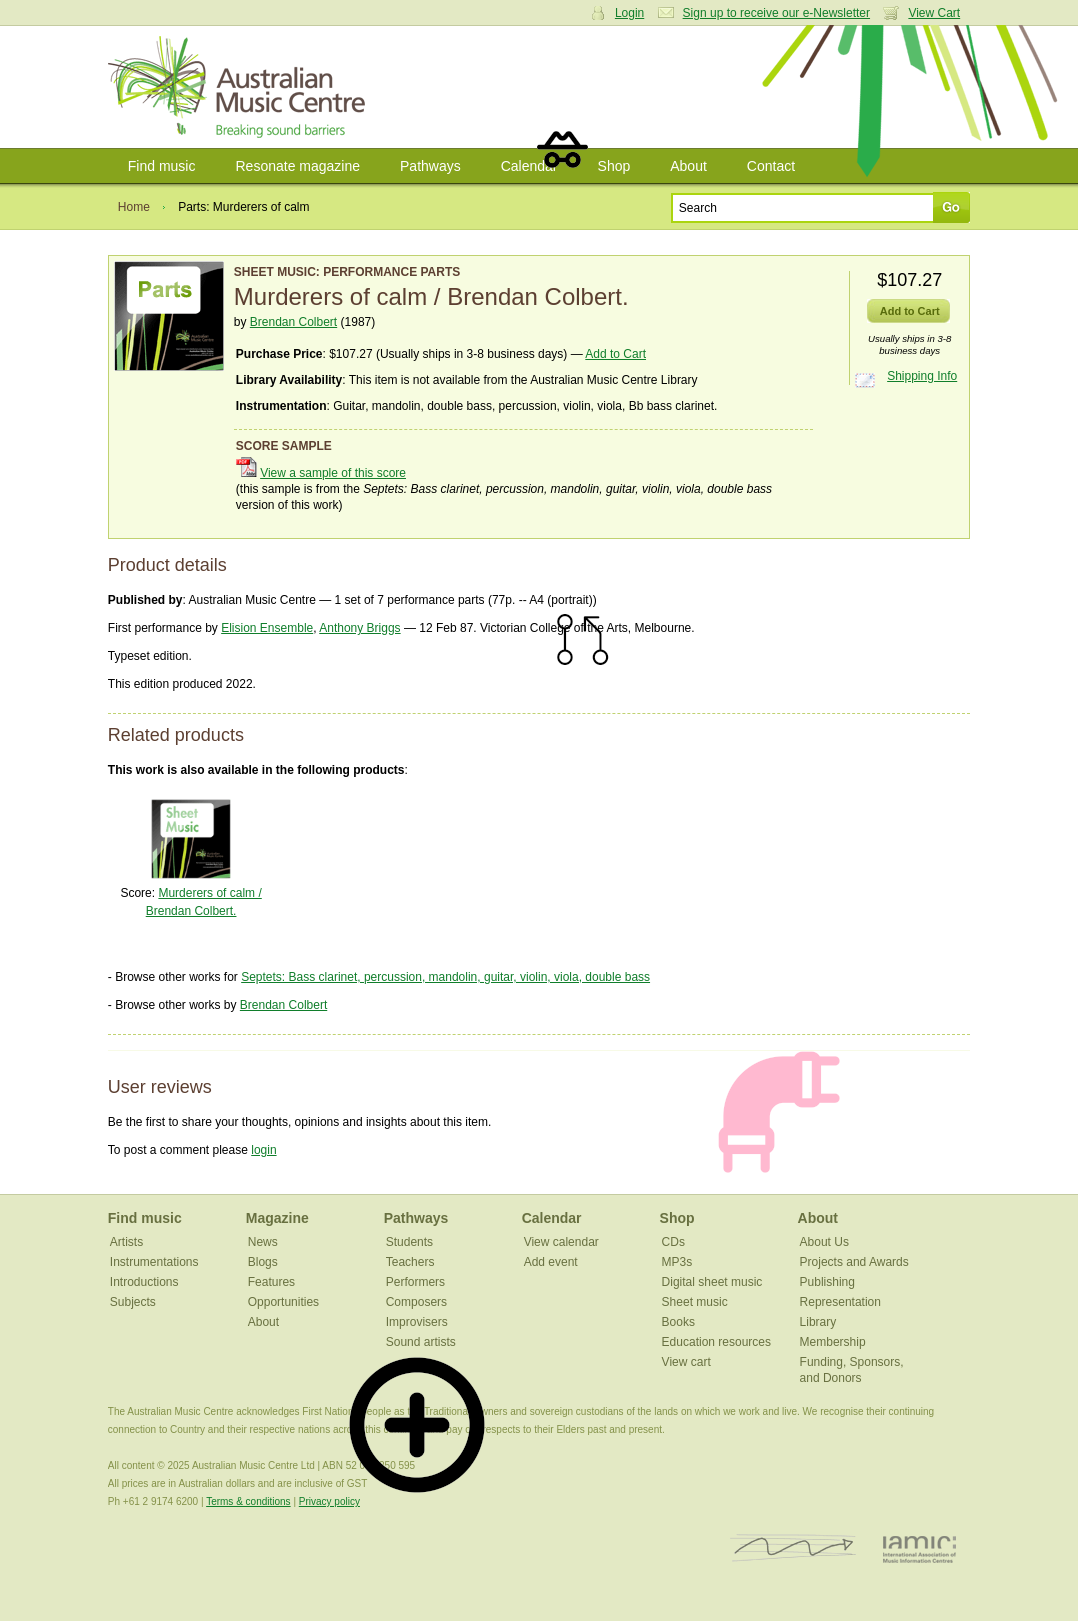  Describe the element at coordinates (417, 1425) in the screenshot. I see `add a new item` at that location.